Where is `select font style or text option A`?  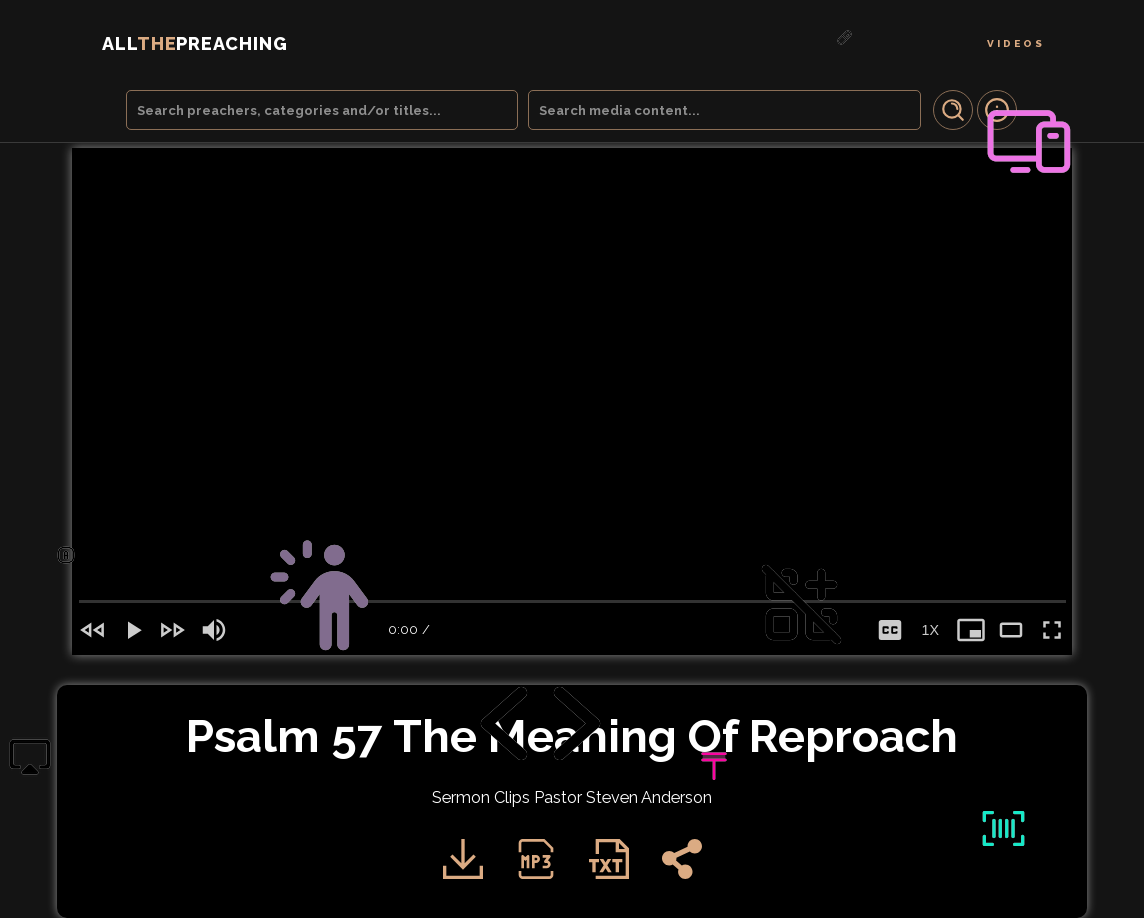
select font style or text option A is located at coordinates (66, 555).